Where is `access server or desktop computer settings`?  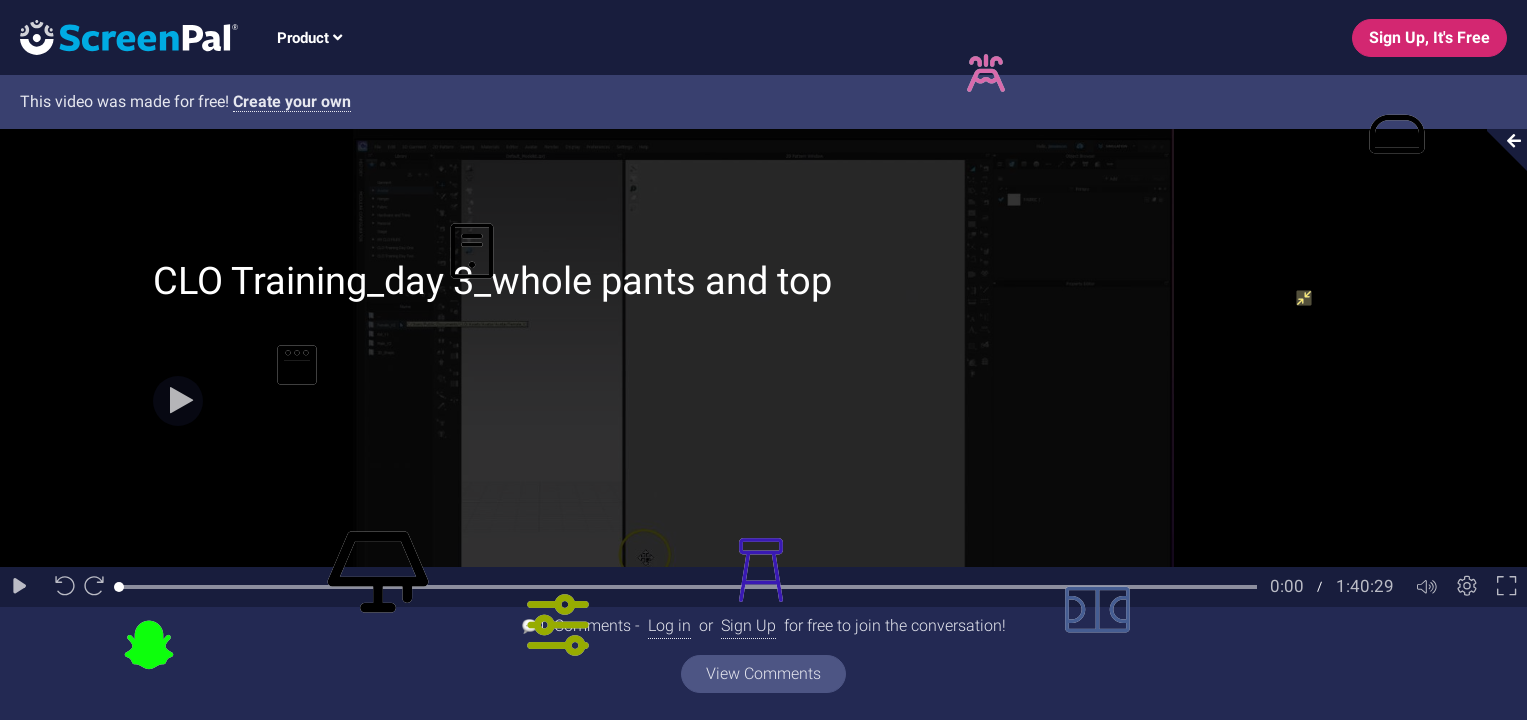 access server or desktop computer settings is located at coordinates (472, 251).